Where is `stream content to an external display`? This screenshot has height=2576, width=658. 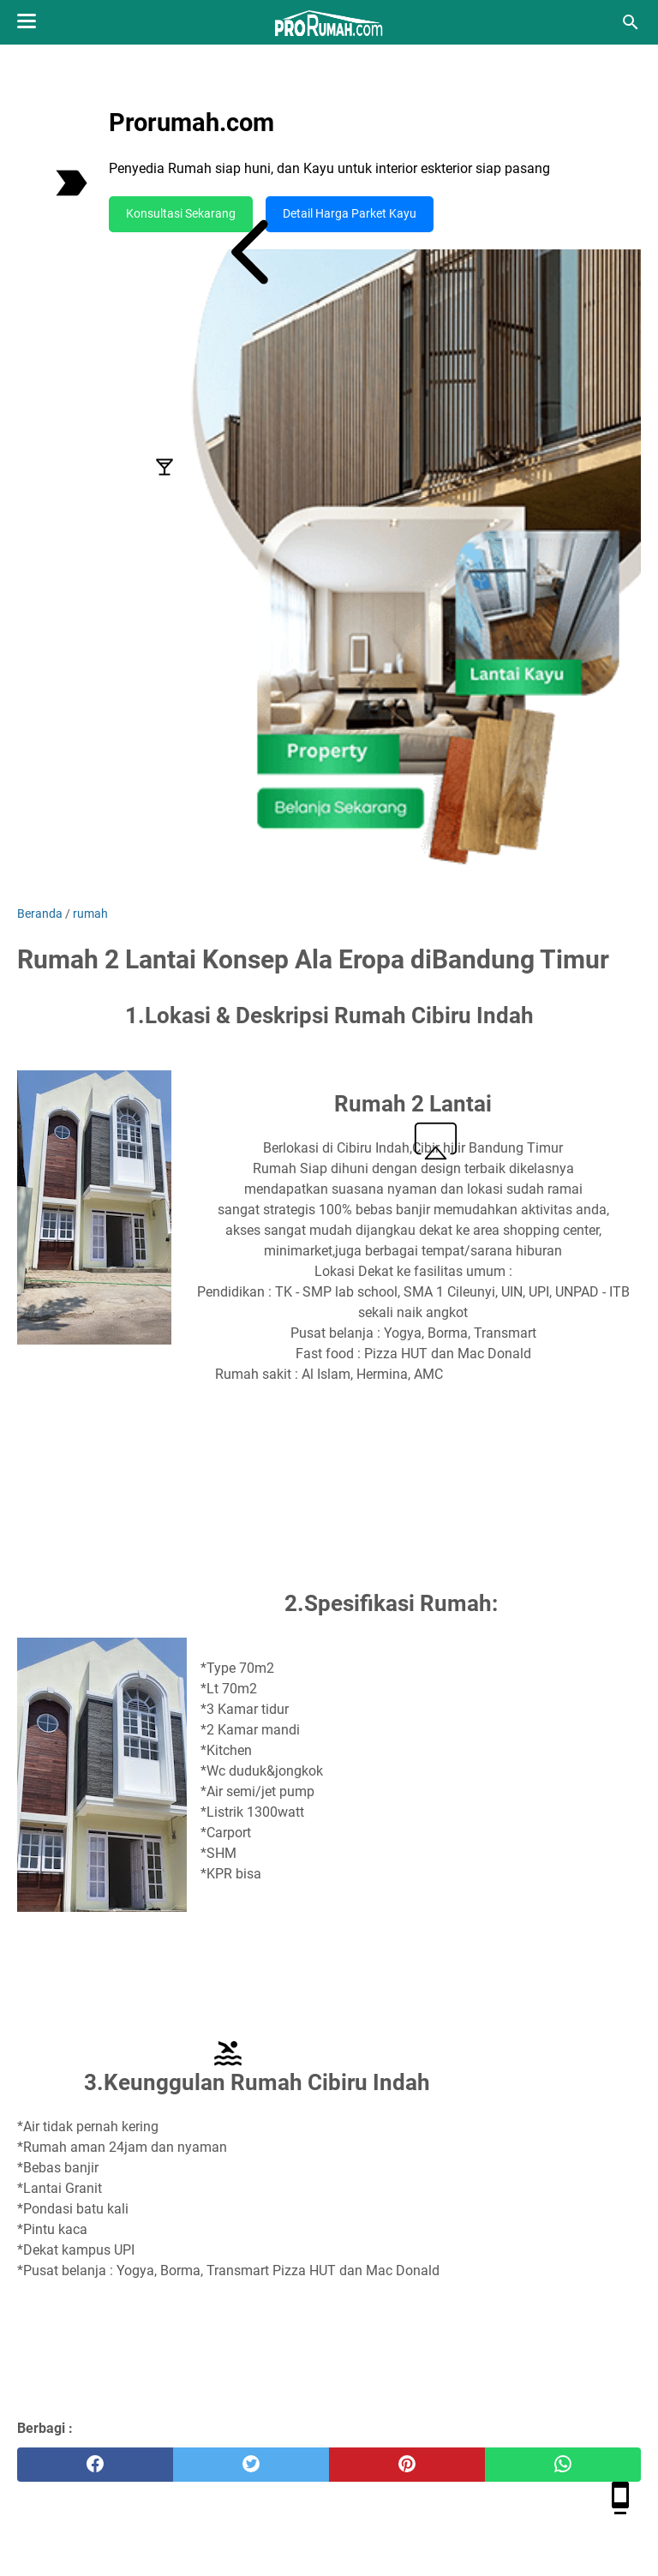
stream content to an external display is located at coordinates (435, 1140).